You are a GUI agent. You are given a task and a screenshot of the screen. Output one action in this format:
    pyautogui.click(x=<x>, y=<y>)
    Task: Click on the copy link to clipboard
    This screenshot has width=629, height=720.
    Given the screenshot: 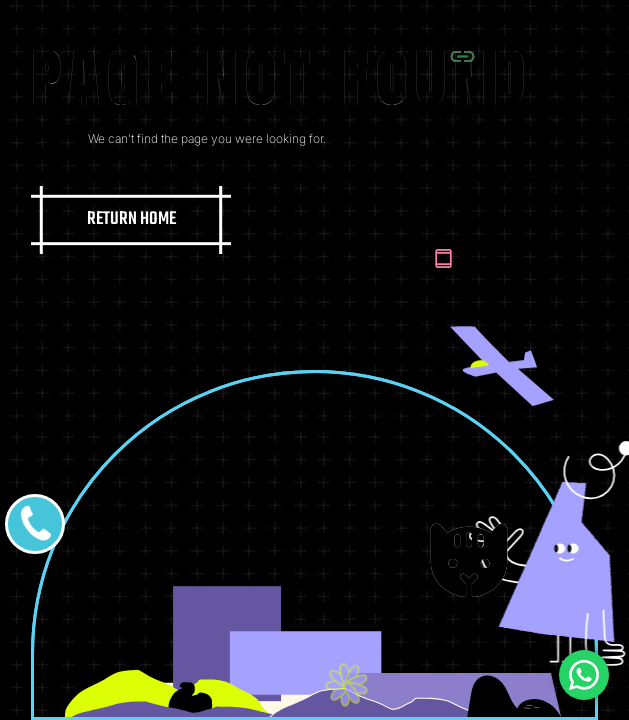 What is the action you would take?
    pyautogui.click(x=462, y=56)
    